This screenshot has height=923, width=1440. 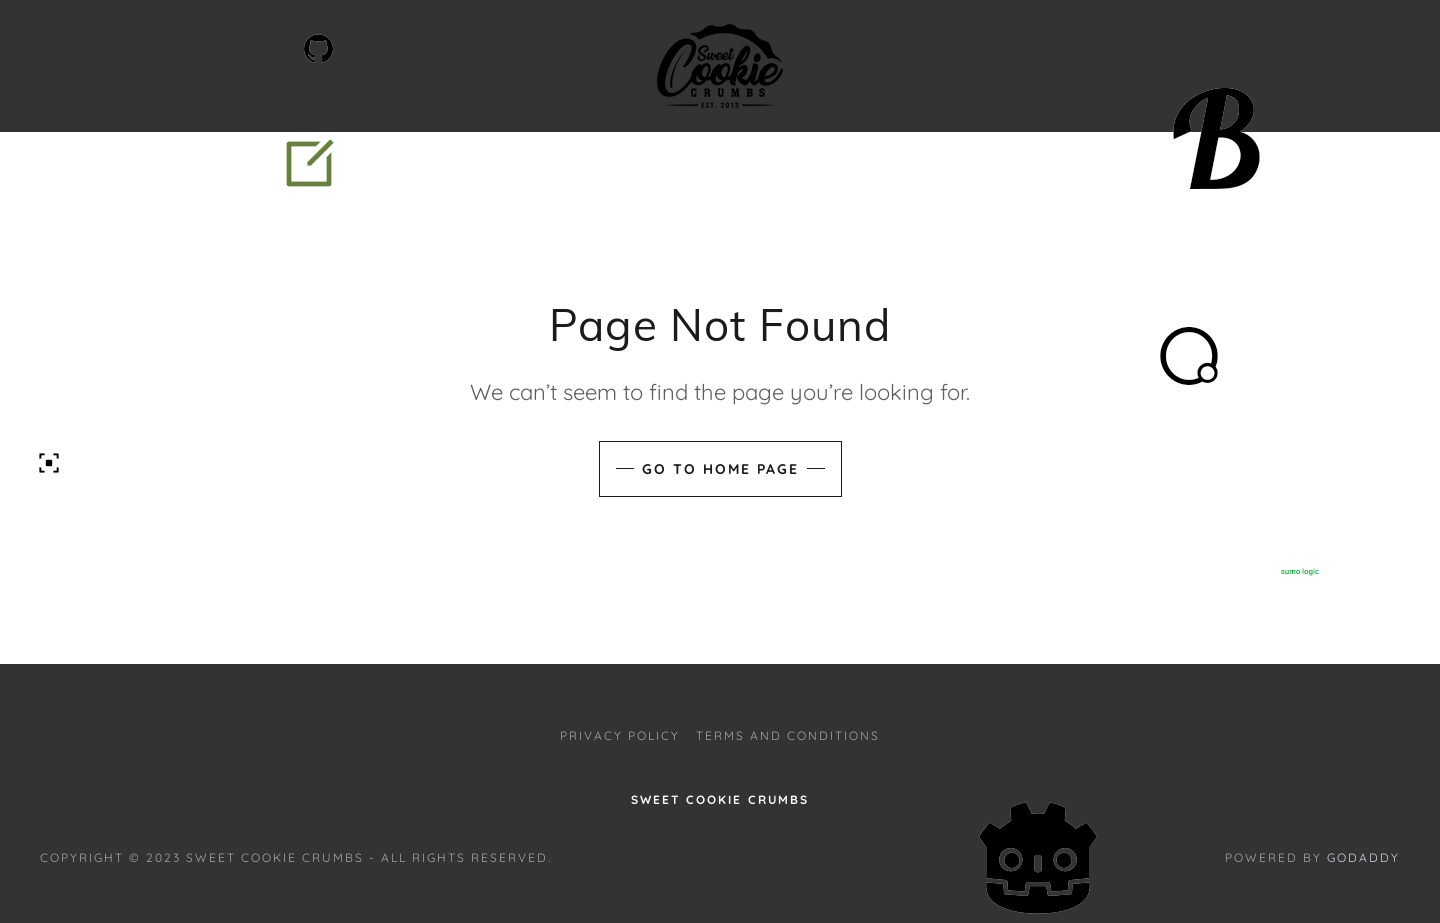 I want to click on visit github profile or repository, so click(x=318, y=48).